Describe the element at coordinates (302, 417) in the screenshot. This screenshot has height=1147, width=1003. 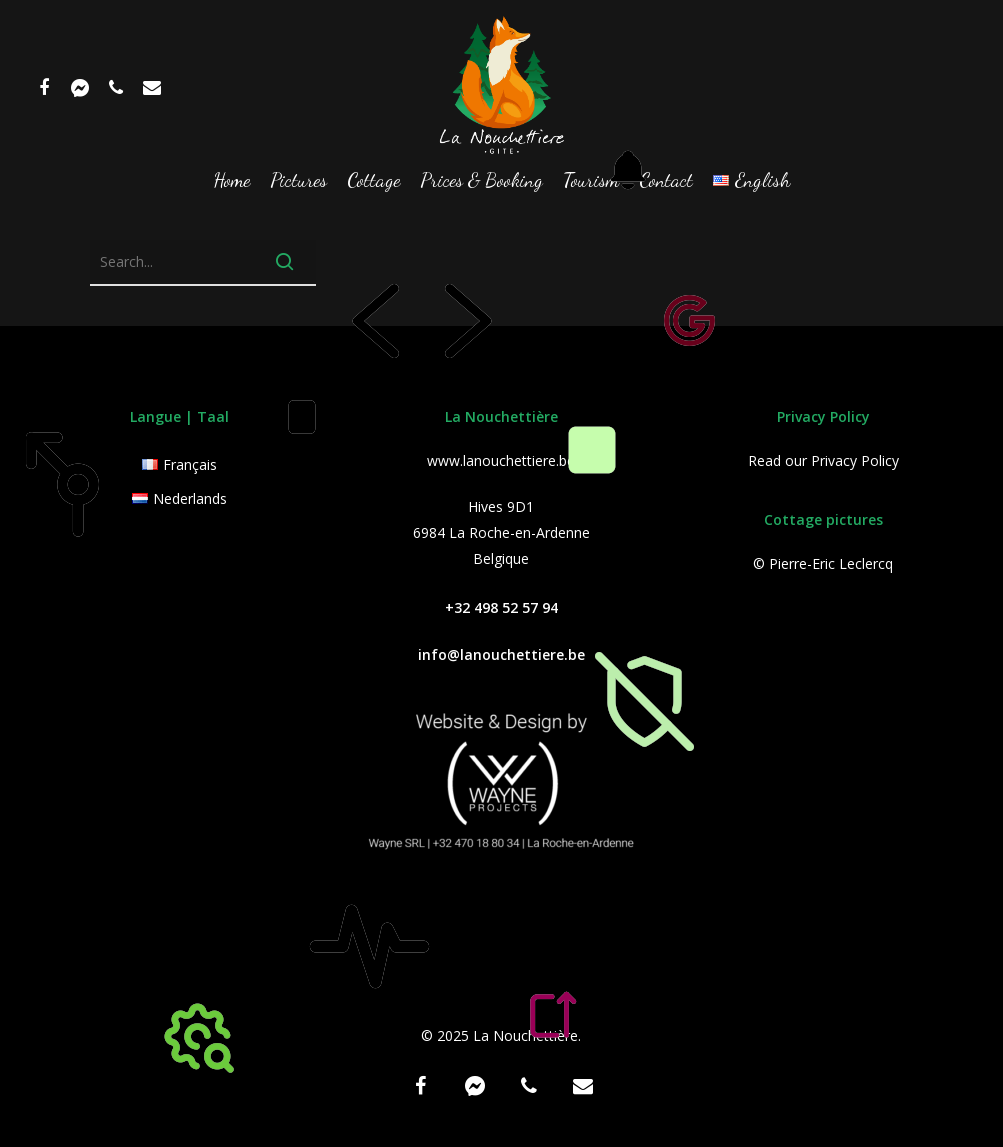
I see `represents a vertical card or panel layout` at that location.